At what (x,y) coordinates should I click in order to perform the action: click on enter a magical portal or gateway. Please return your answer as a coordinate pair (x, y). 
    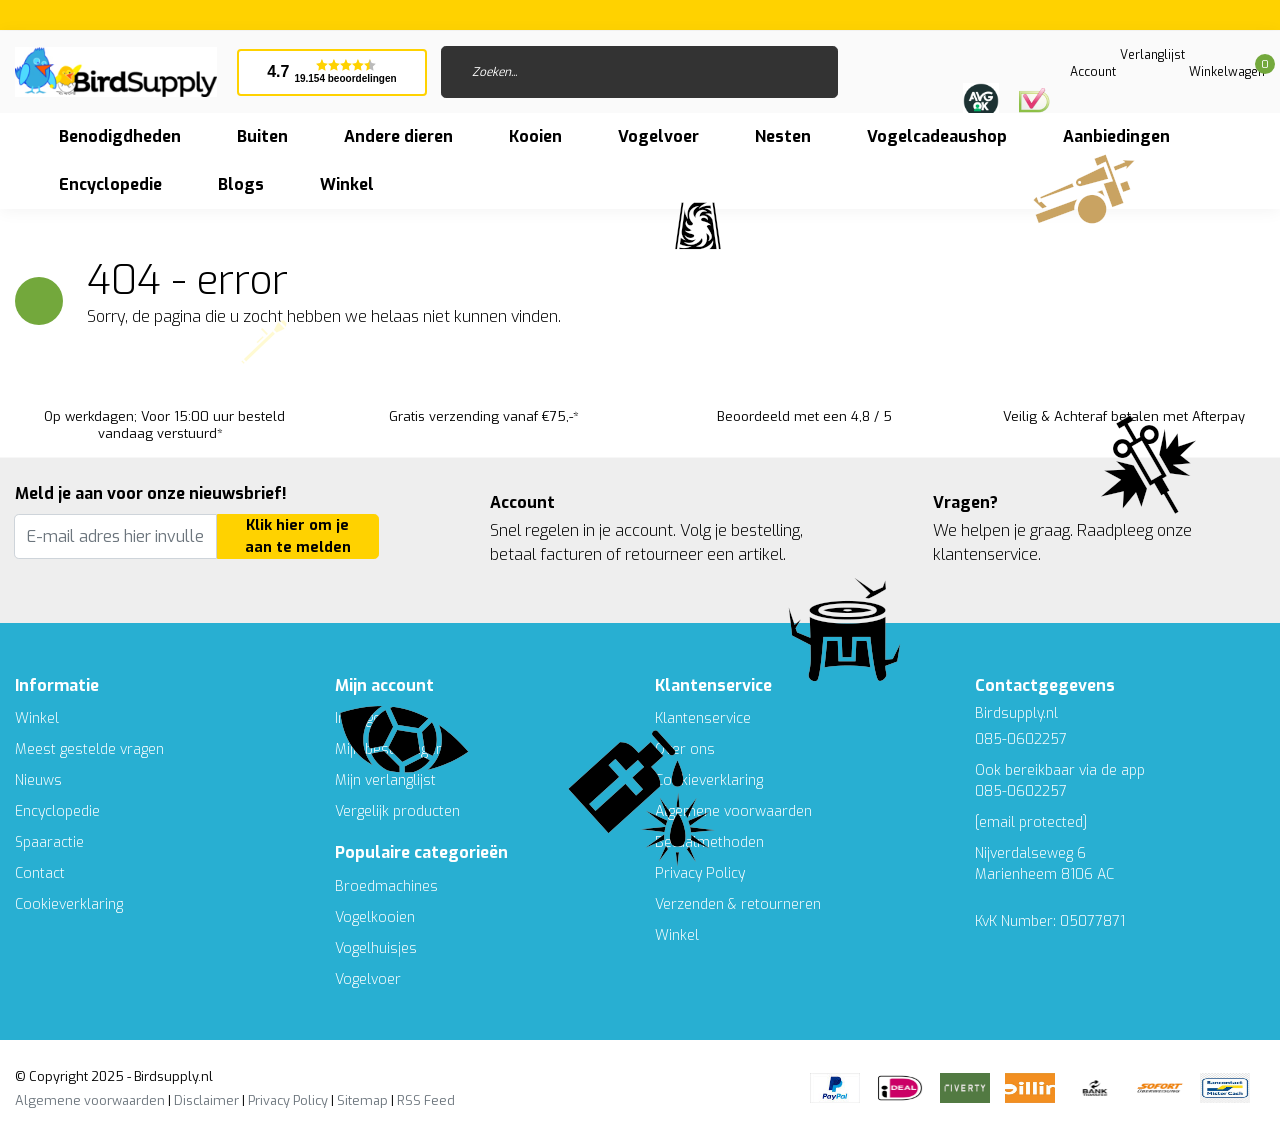
    Looking at the image, I should click on (698, 226).